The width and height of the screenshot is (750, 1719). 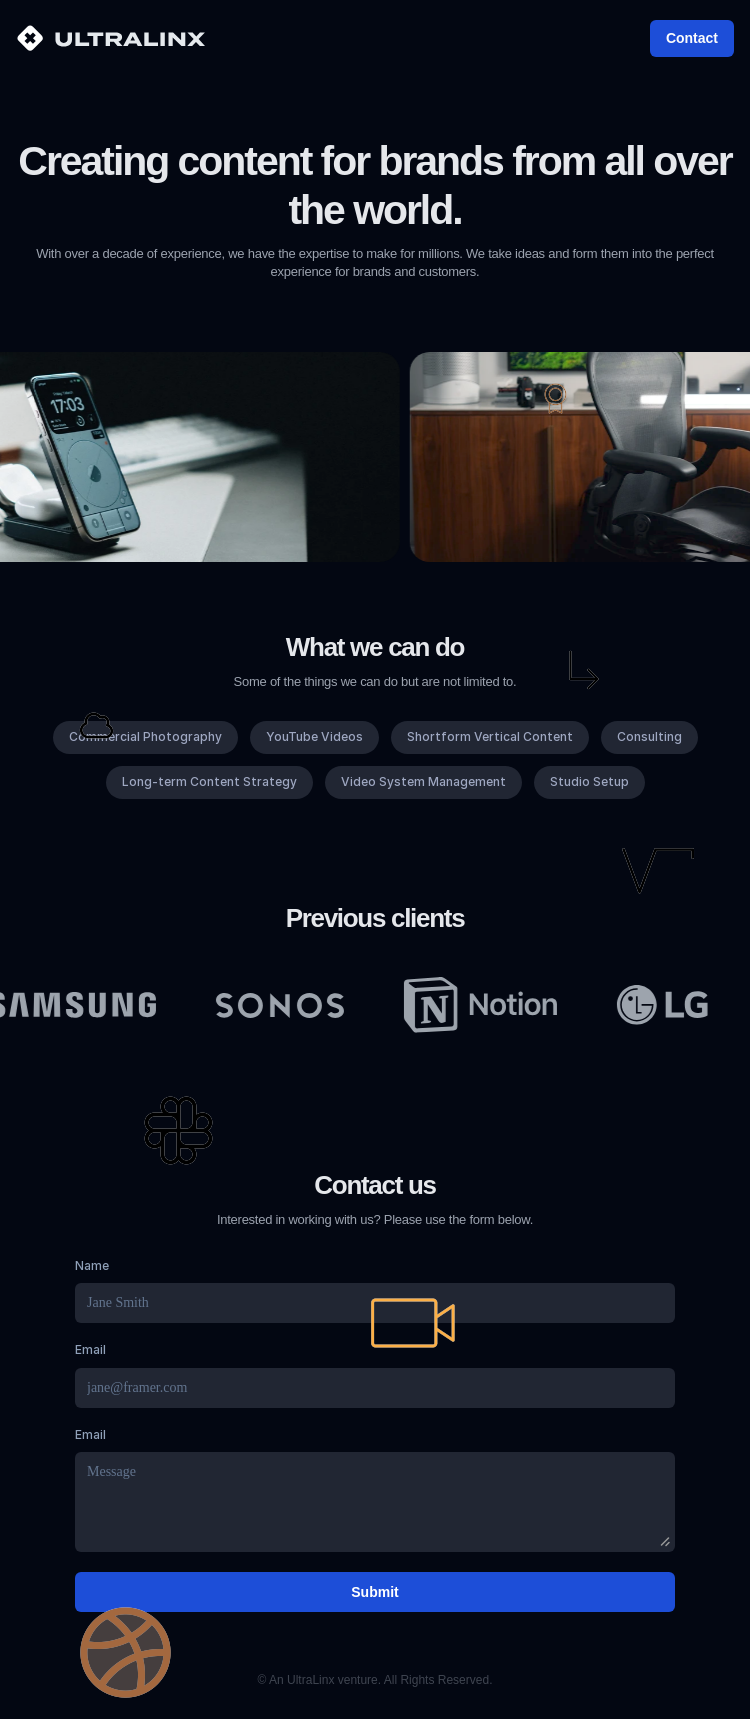 What do you see at coordinates (655, 865) in the screenshot?
I see `insert a square root symbol` at bounding box center [655, 865].